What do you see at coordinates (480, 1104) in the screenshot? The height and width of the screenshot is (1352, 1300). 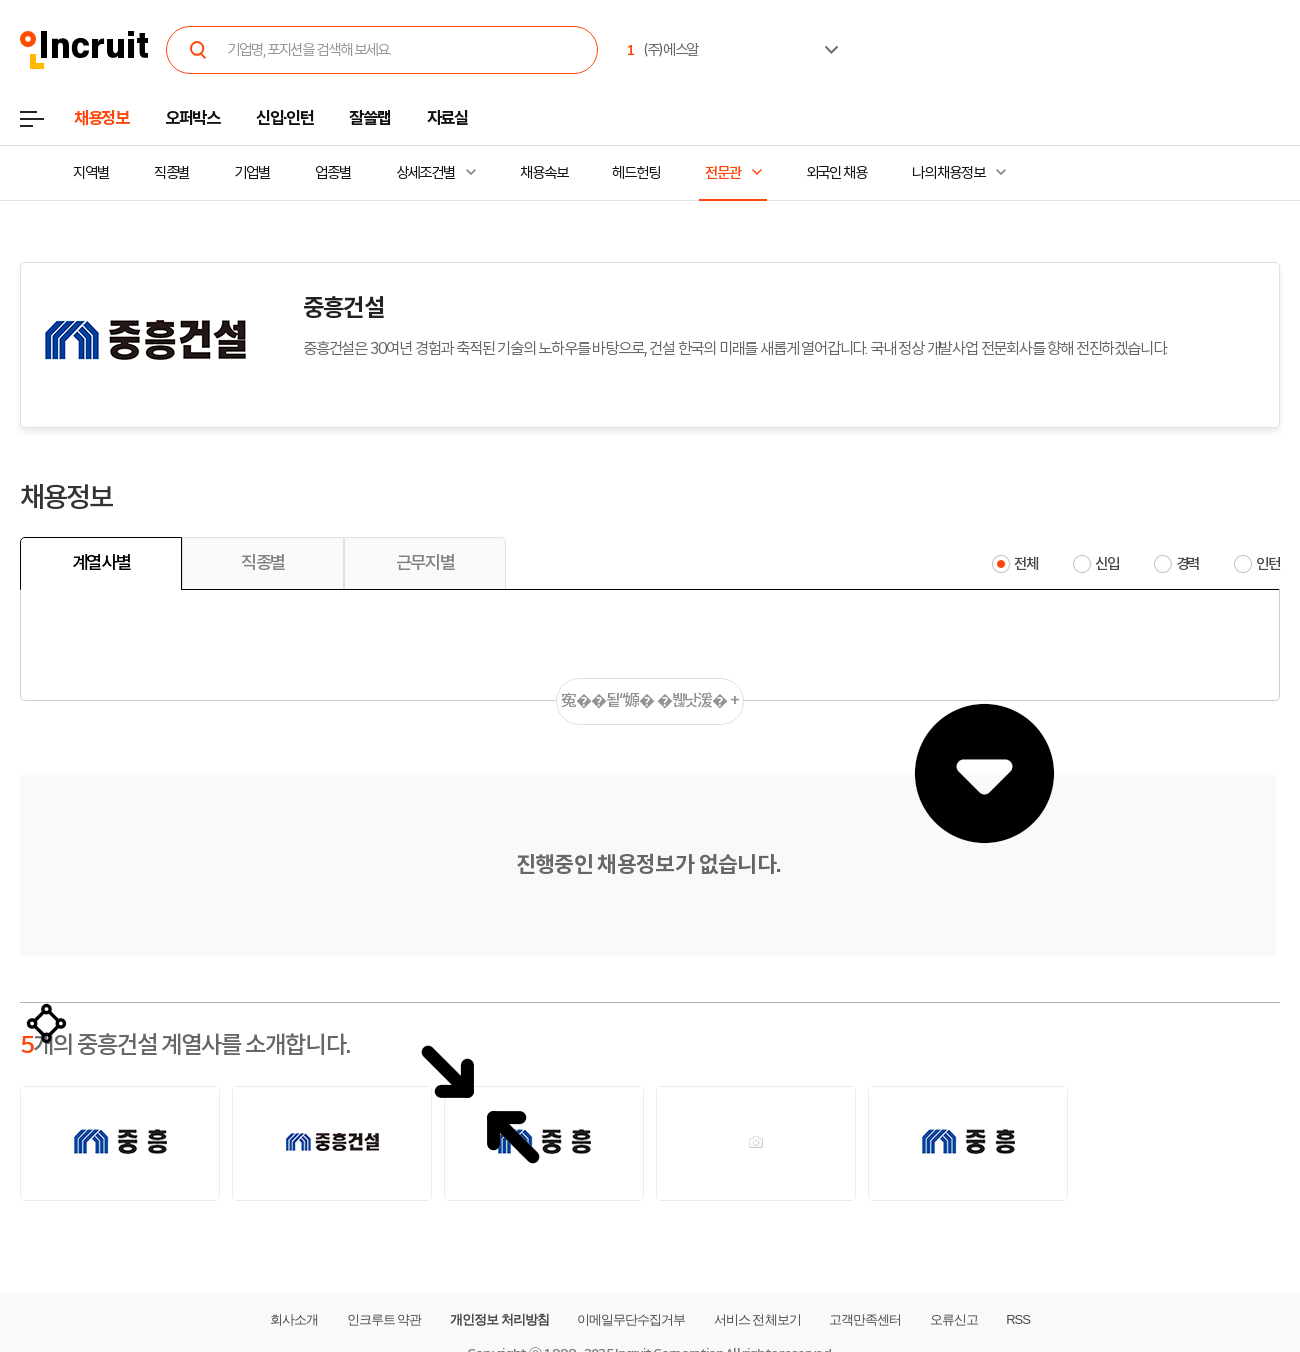 I see `minimize or reduce window size` at bounding box center [480, 1104].